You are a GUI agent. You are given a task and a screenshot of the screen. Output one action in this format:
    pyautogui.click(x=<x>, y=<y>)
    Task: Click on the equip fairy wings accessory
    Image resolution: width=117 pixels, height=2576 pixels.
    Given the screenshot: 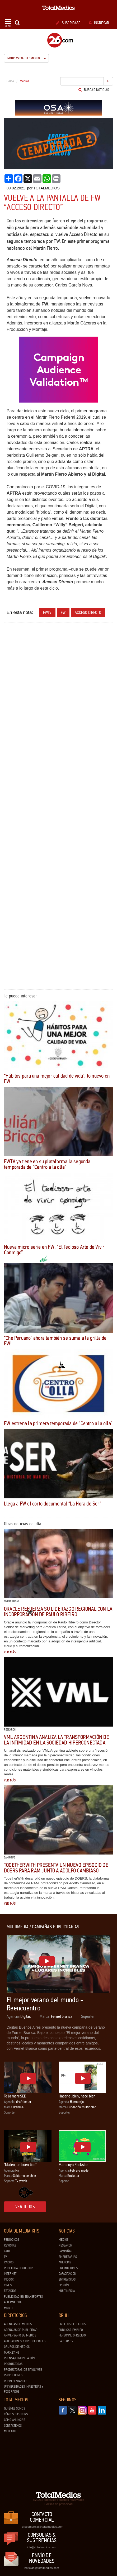 What is the action you would take?
    pyautogui.click(x=30, y=1612)
    